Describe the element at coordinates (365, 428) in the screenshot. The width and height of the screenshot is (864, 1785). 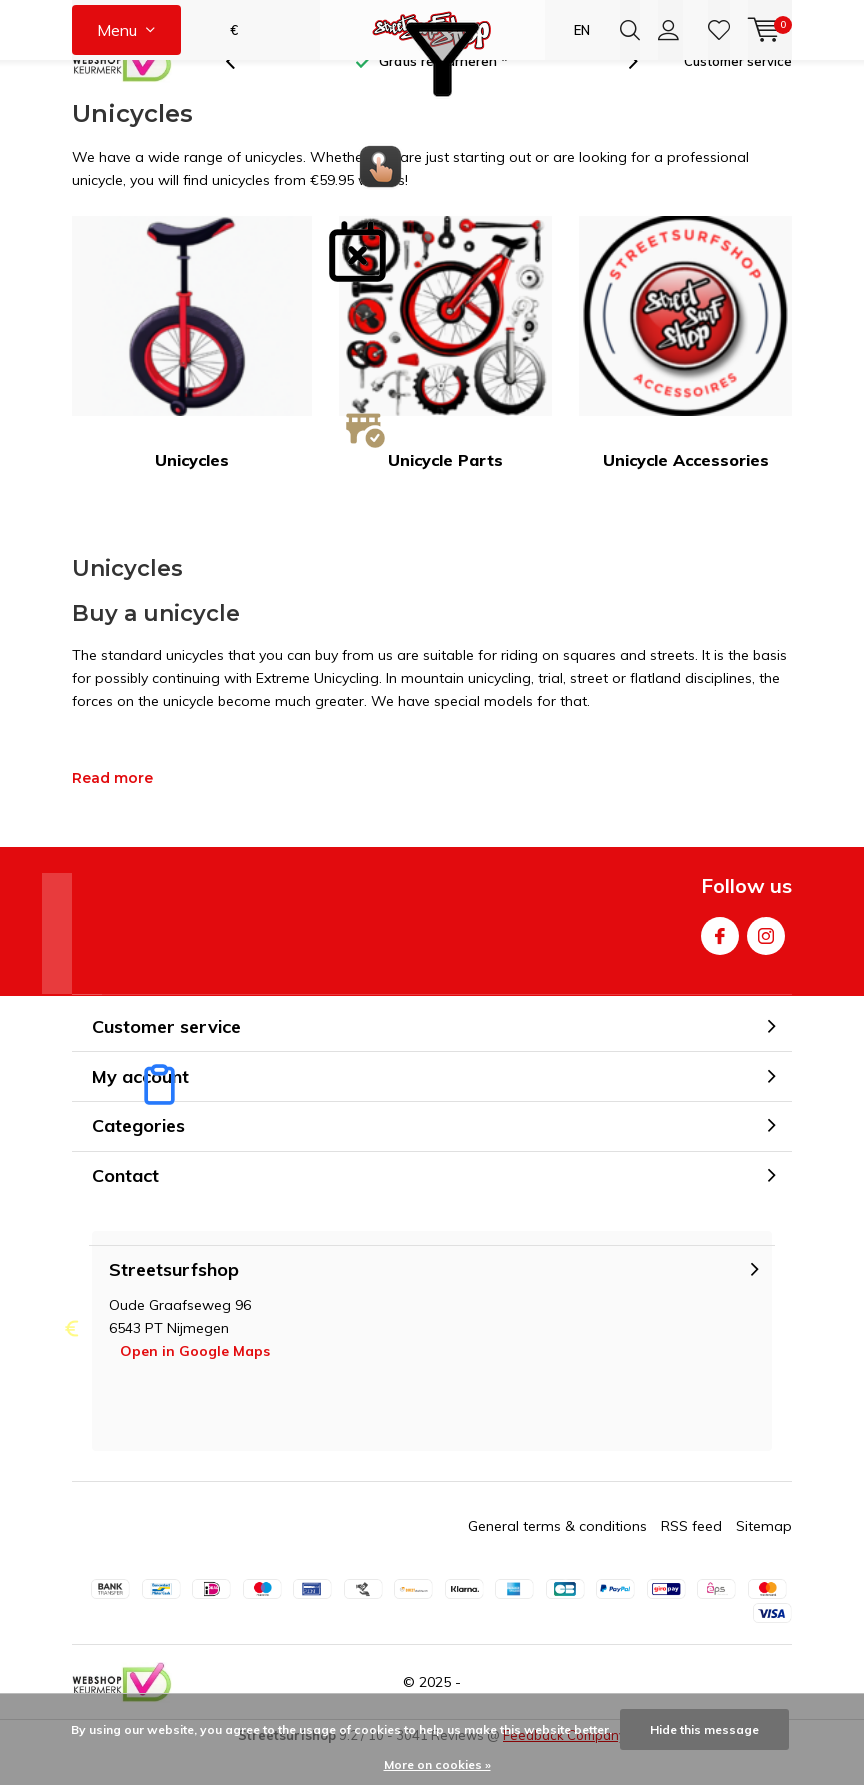
I see `bridge inspection verified or approved` at that location.